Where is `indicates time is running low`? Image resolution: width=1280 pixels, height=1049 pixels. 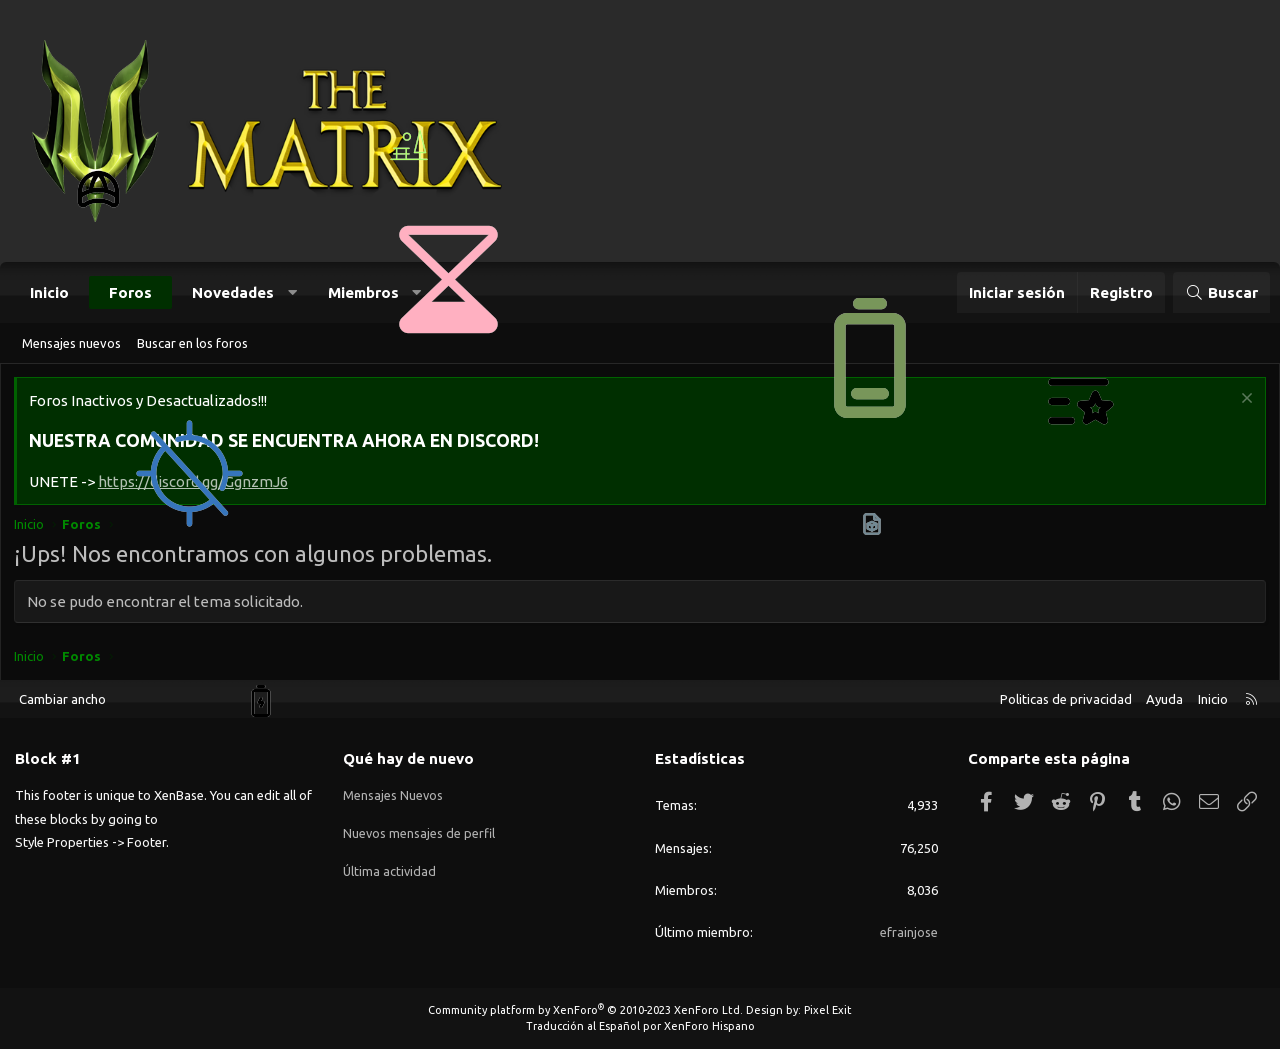 indicates time is running low is located at coordinates (448, 279).